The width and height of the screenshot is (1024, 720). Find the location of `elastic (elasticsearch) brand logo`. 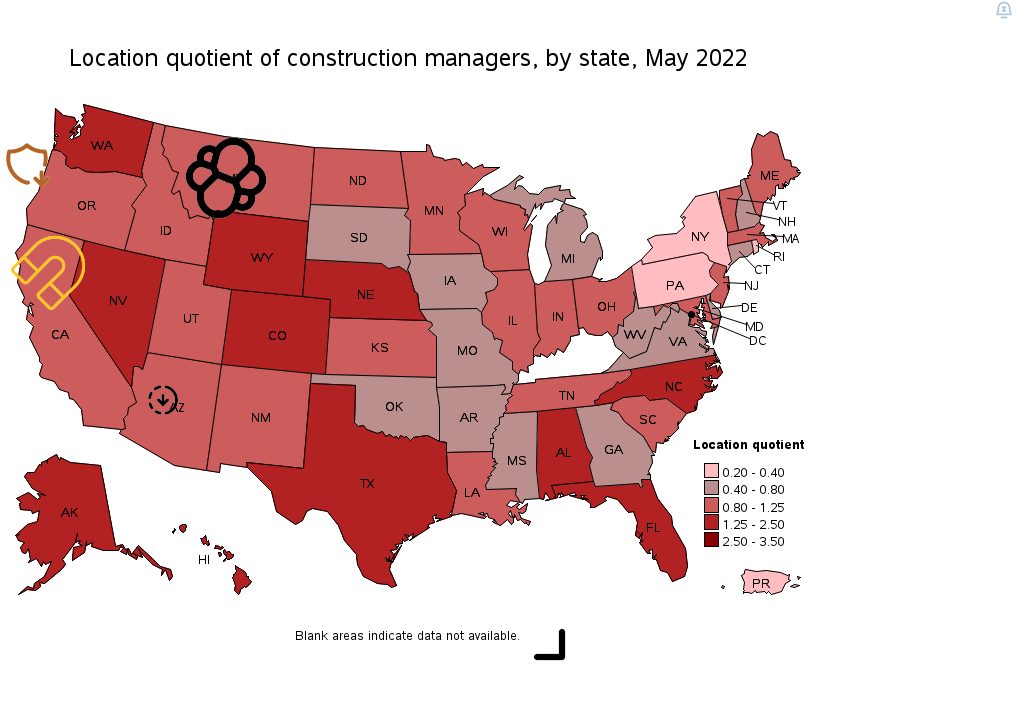

elastic (elasticsearch) brand logo is located at coordinates (226, 178).